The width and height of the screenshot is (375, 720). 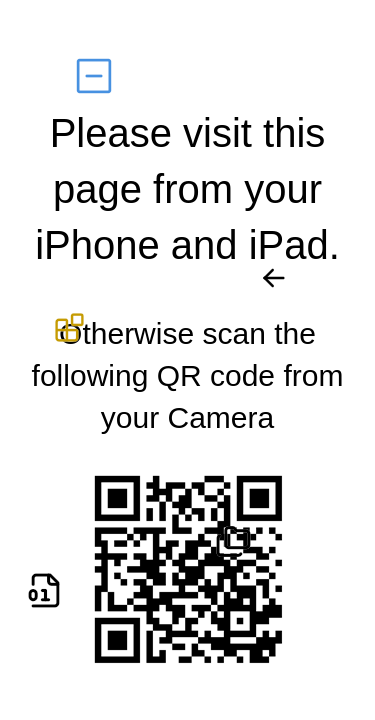 What do you see at coordinates (233, 541) in the screenshot?
I see `view all folders` at bounding box center [233, 541].